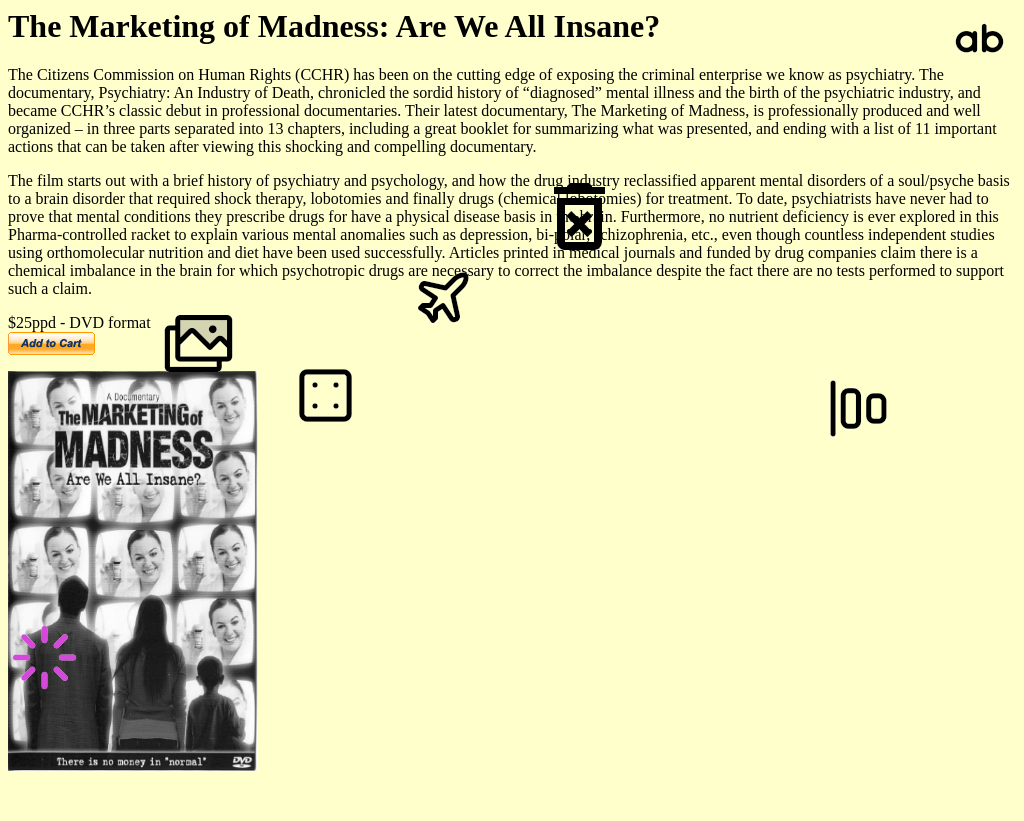 The height and width of the screenshot is (821, 1024). What do you see at coordinates (579, 216) in the screenshot?
I see `permanently delete an item` at bounding box center [579, 216].